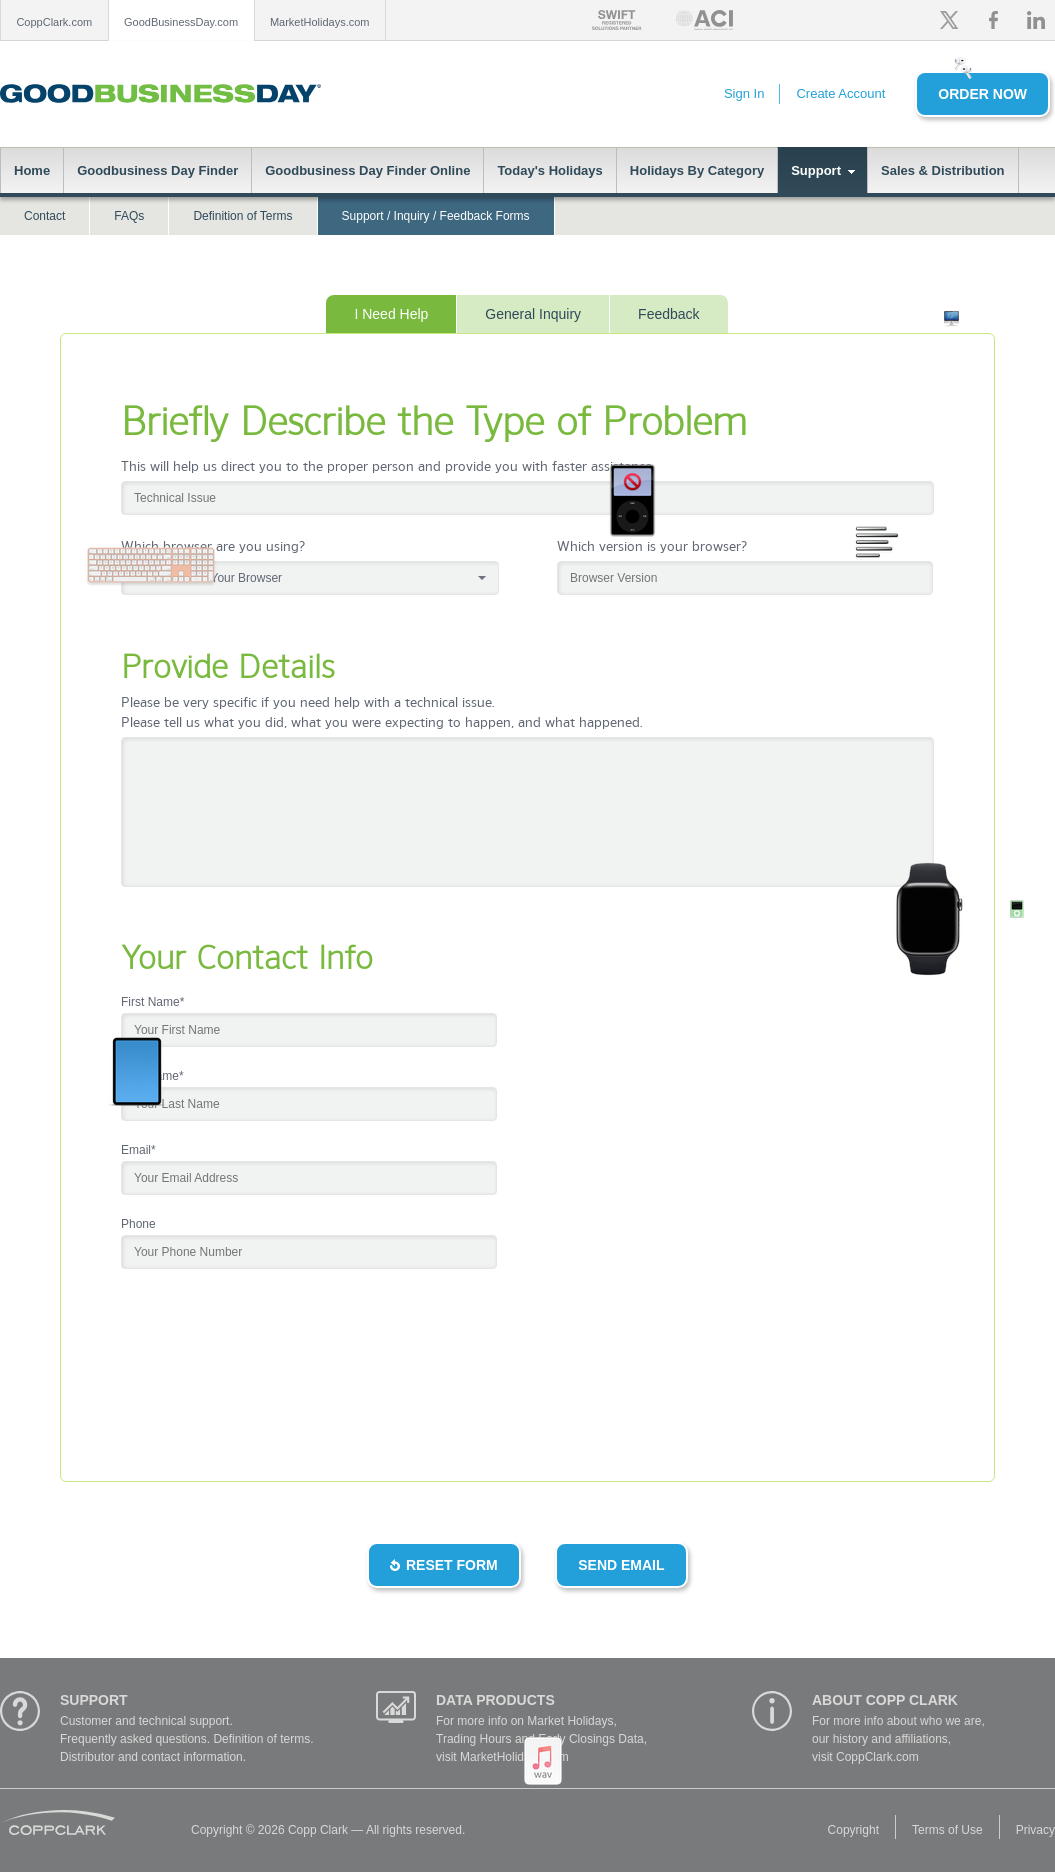 Image resolution: width=1055 pixels, height=1872 pixels. I want to click on indicates a connected iPad device, so click(137, 1072).